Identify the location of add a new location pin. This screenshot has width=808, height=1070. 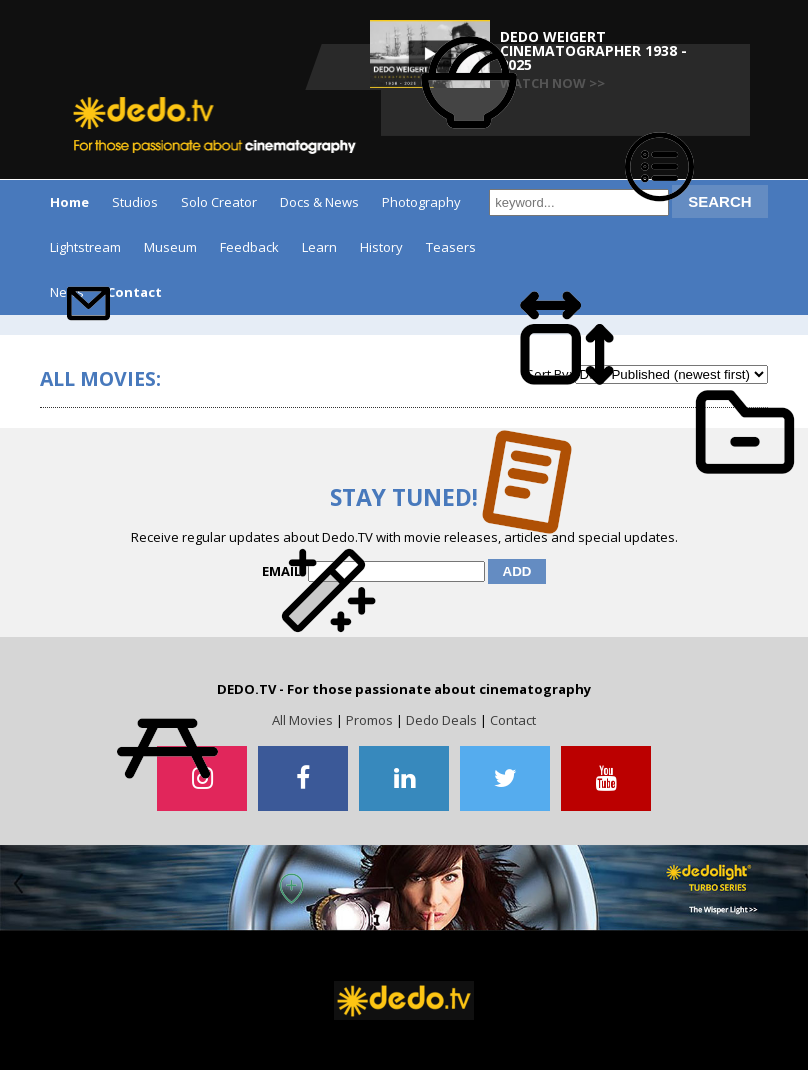
(291, 888).